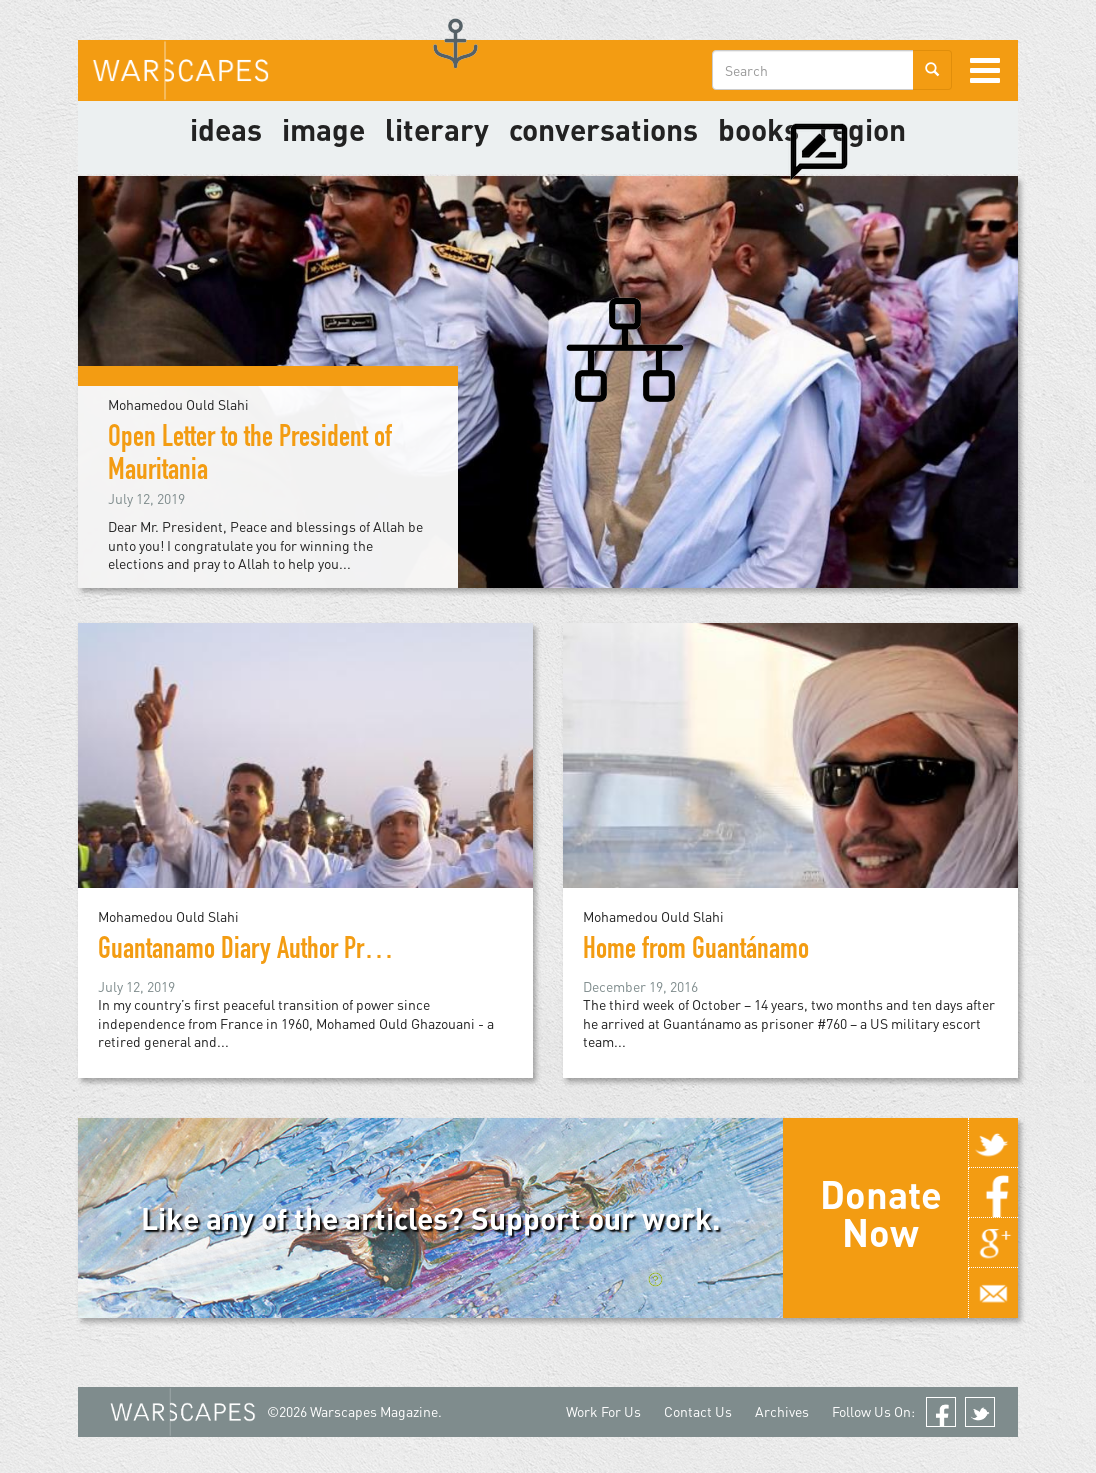 The image size is (1096, 1473). Describe the element at coordinates (625, 352) in the screenshot. I see `view network connections` at that location.